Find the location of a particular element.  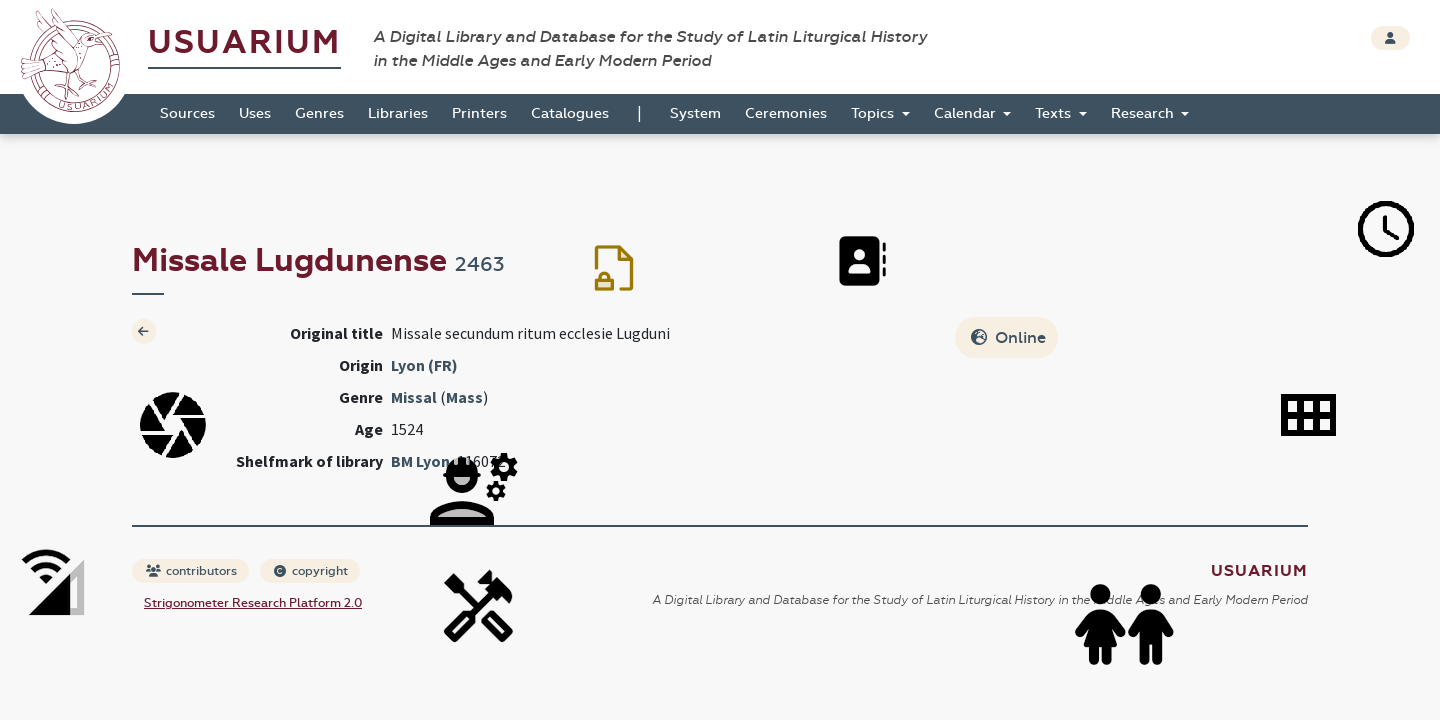

open your contacts list is located at coordinates (861, 261).